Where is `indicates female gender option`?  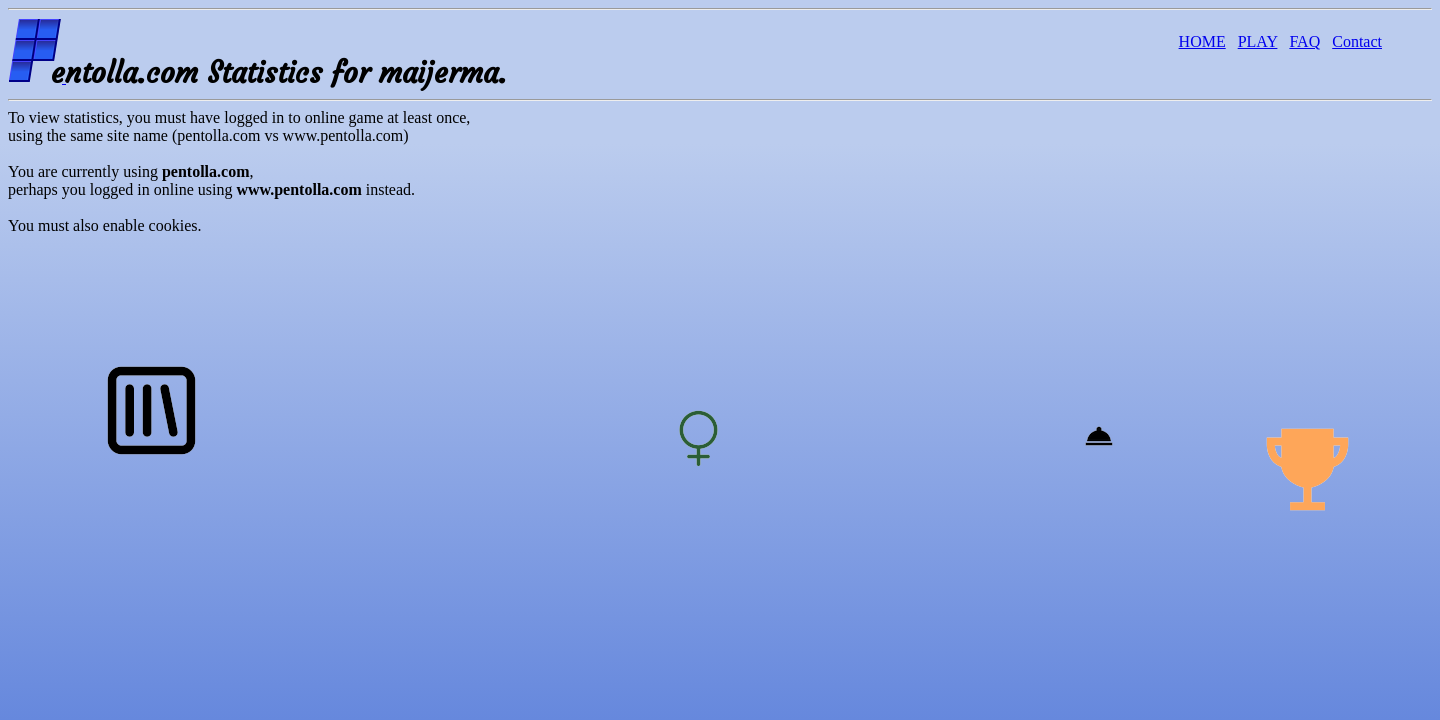 indicates female gender option is located at coordinates (698, 437).